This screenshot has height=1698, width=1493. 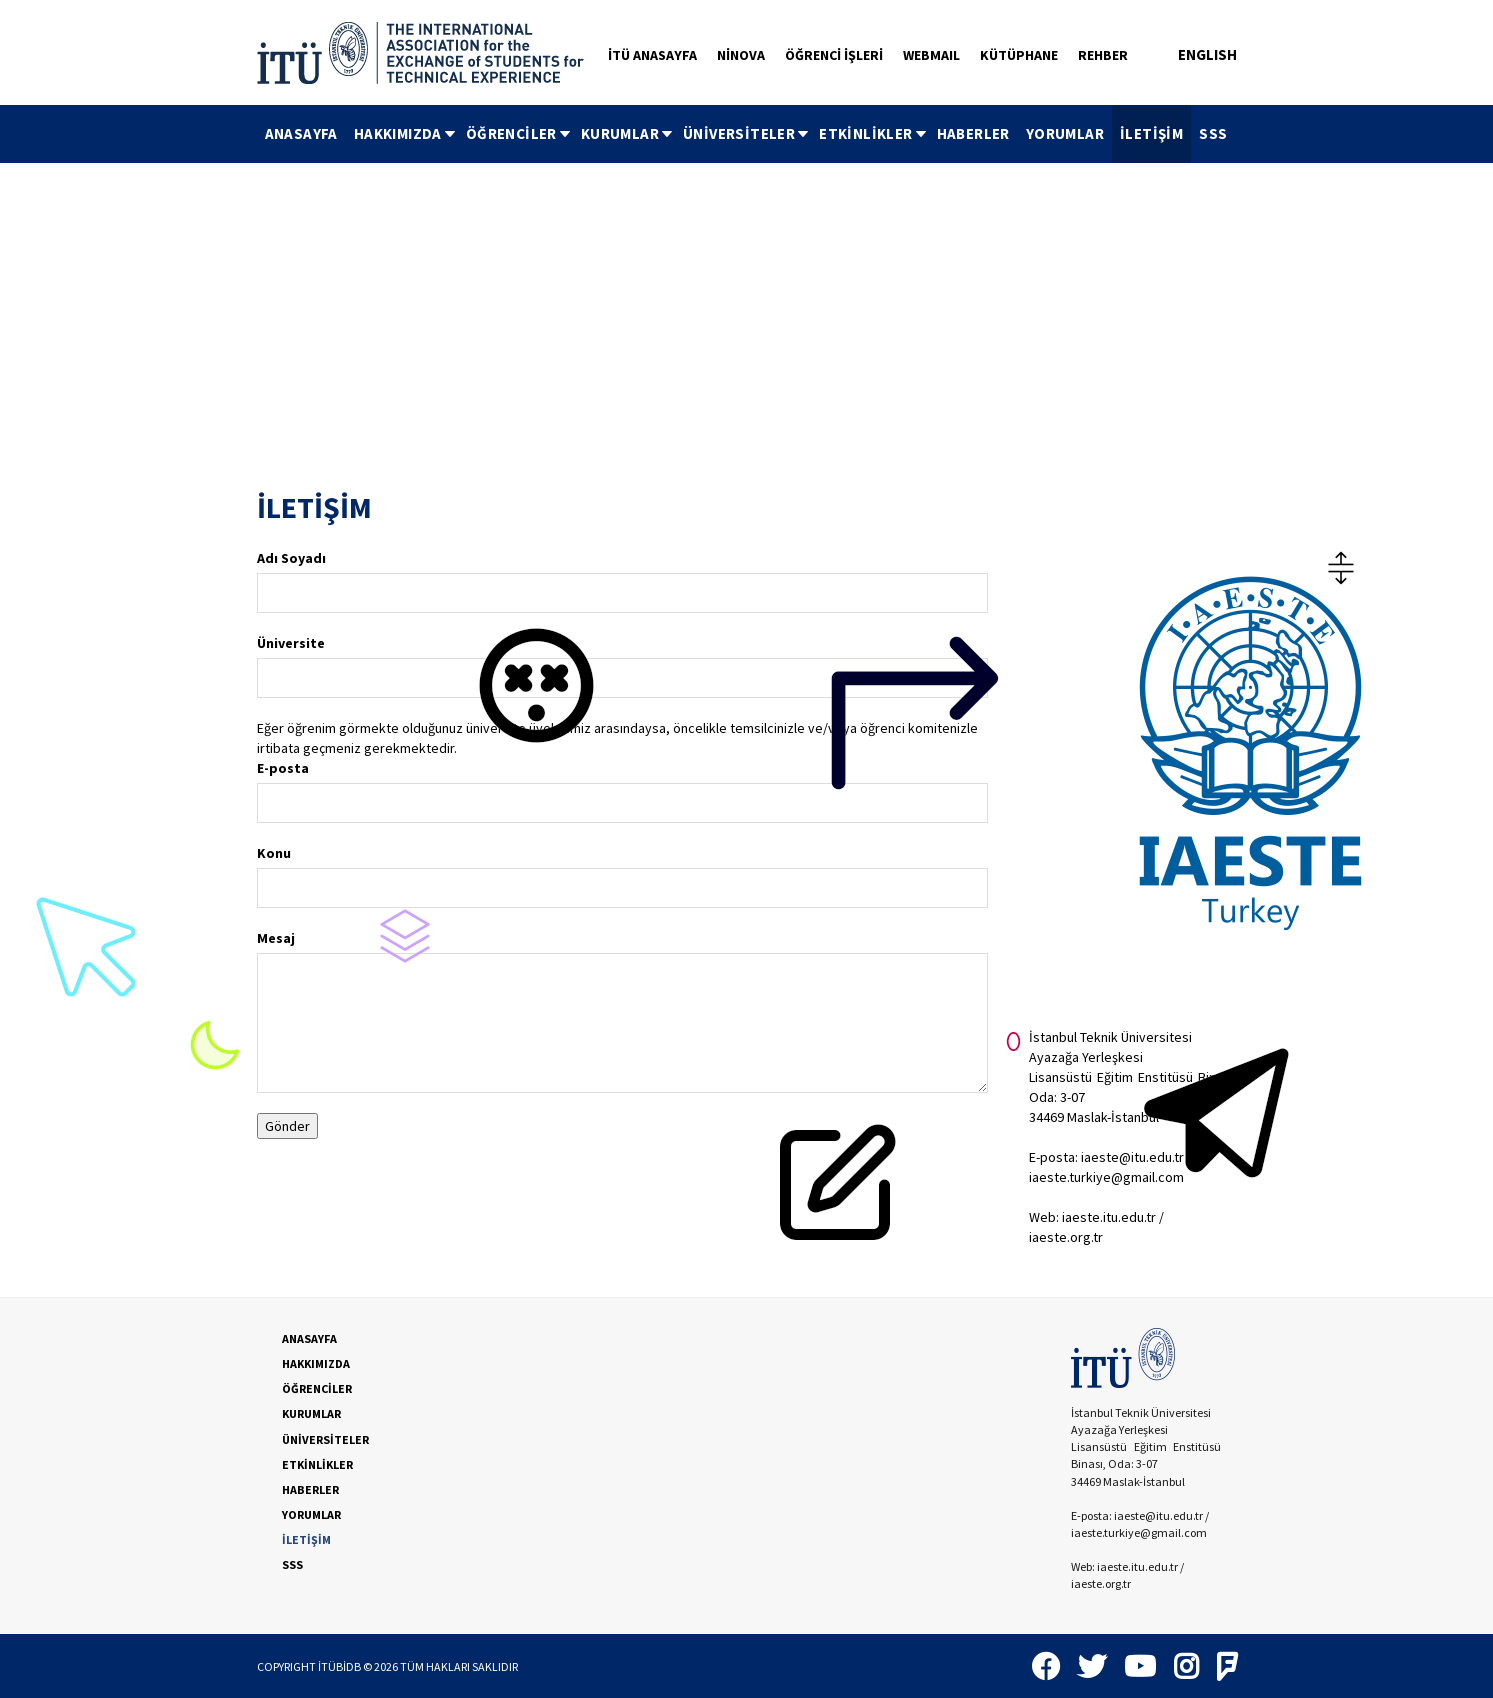 What do you see at coordinates (835, 1185) in the screenshot?
I see `compose a new post or message` at bounding box center [835, 1185].